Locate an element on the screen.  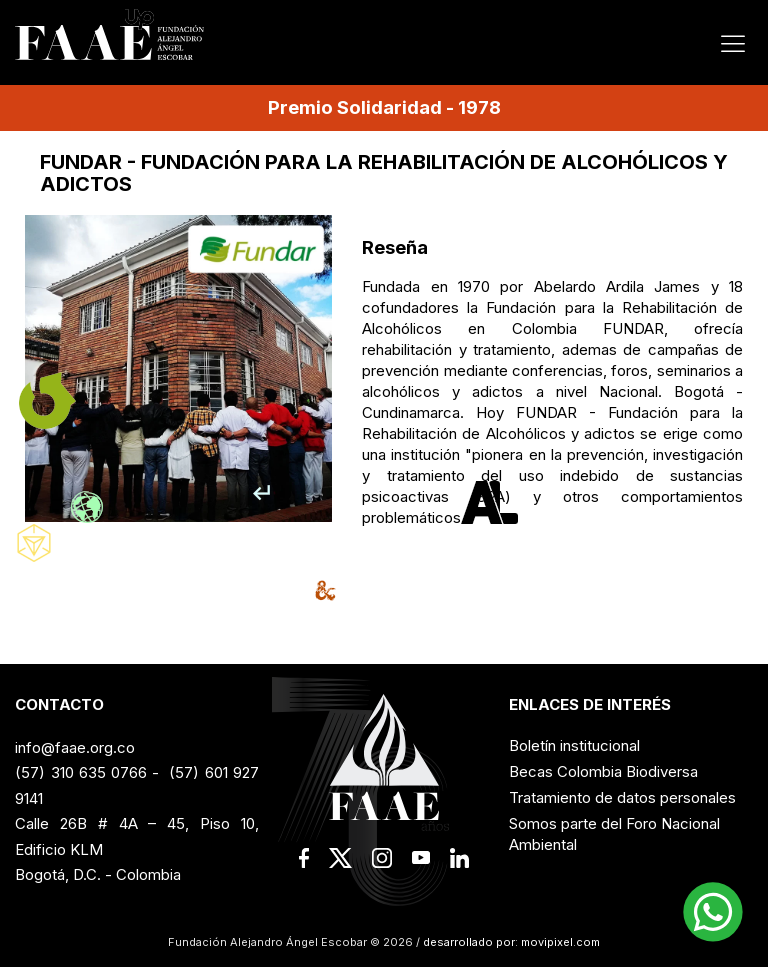
open the Ingress app is located at coordinates (34, 543).